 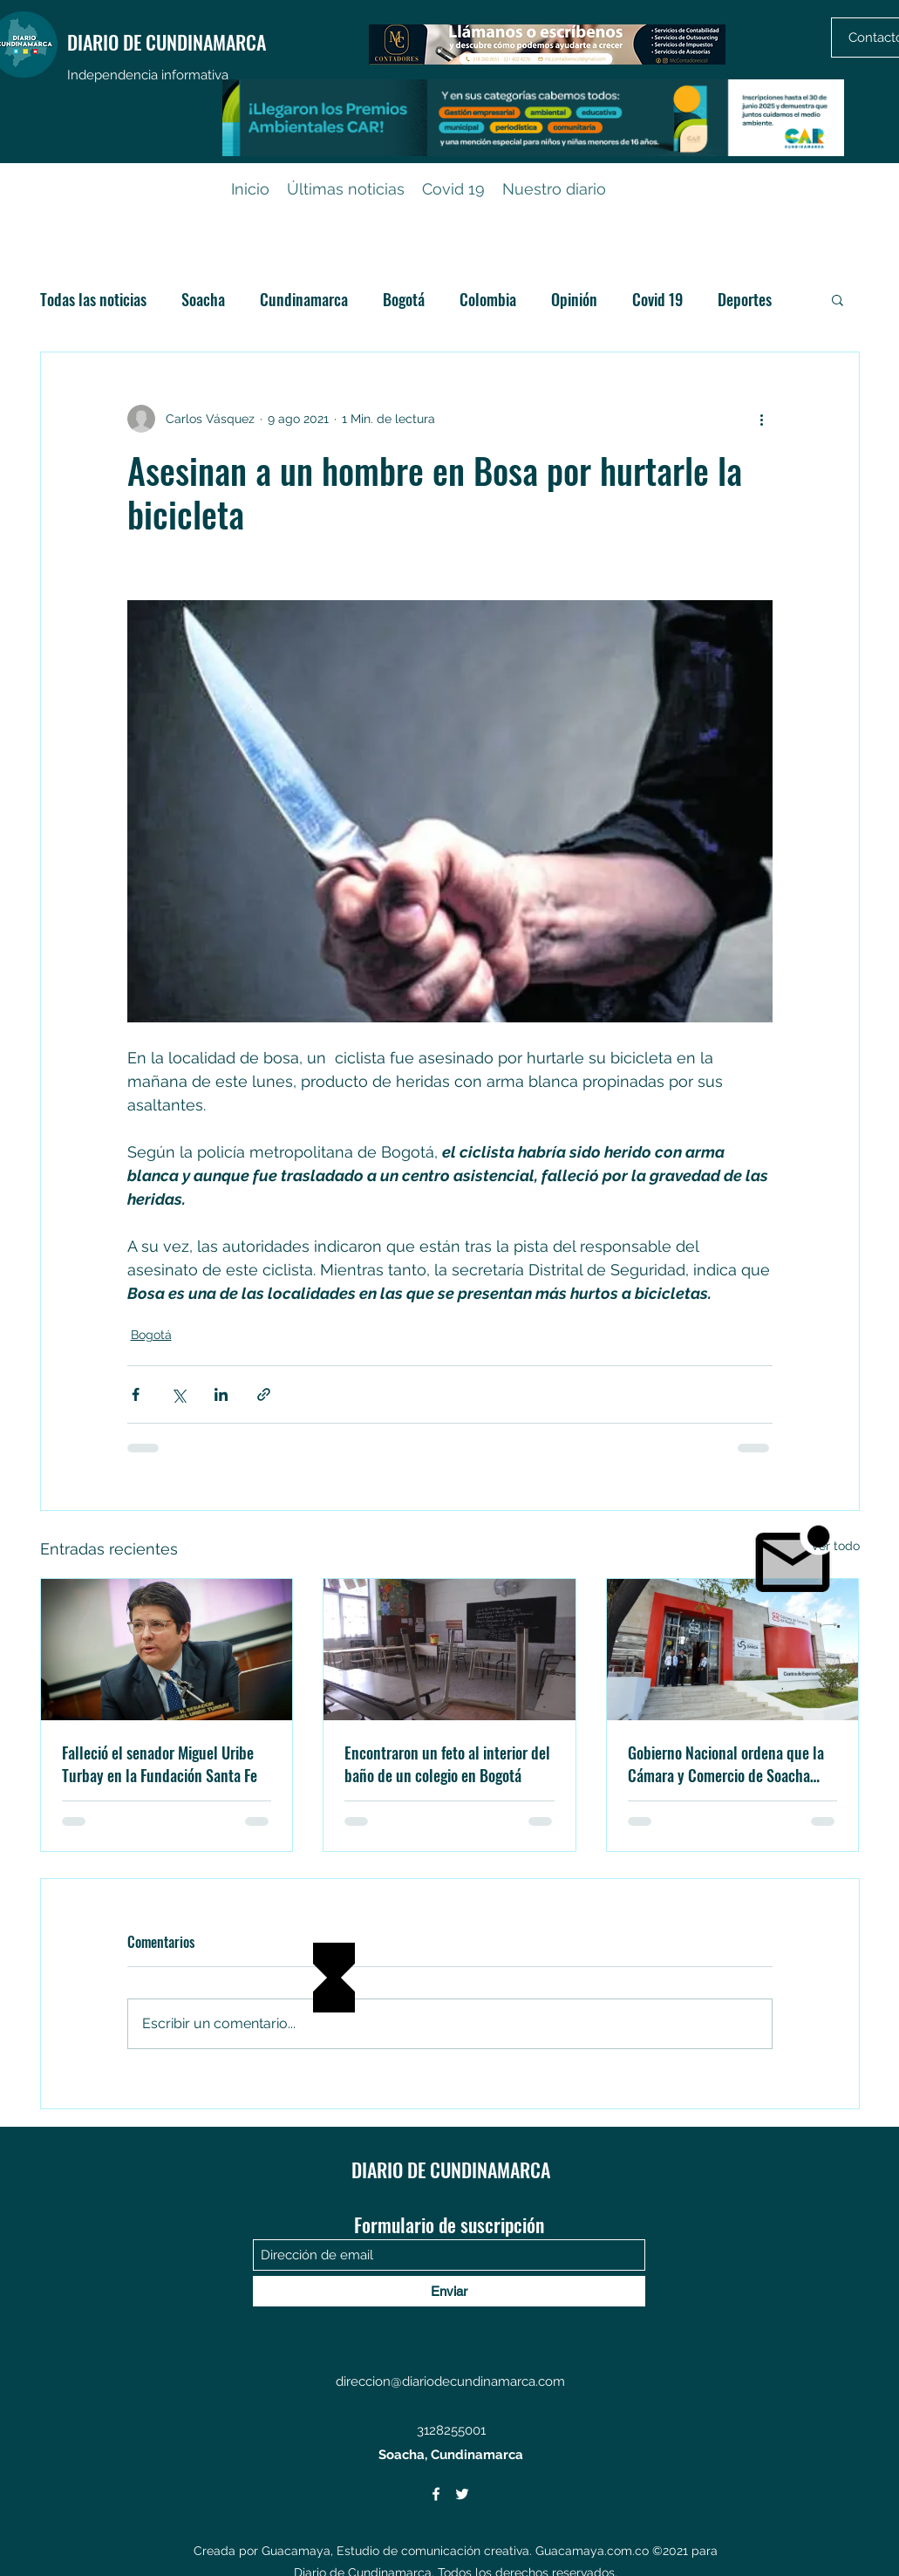 What do you see at coordinates (334, 1978) in the screenshot?
I see `indicates a process is in progress or loading` at bounding box center [334, 1978].